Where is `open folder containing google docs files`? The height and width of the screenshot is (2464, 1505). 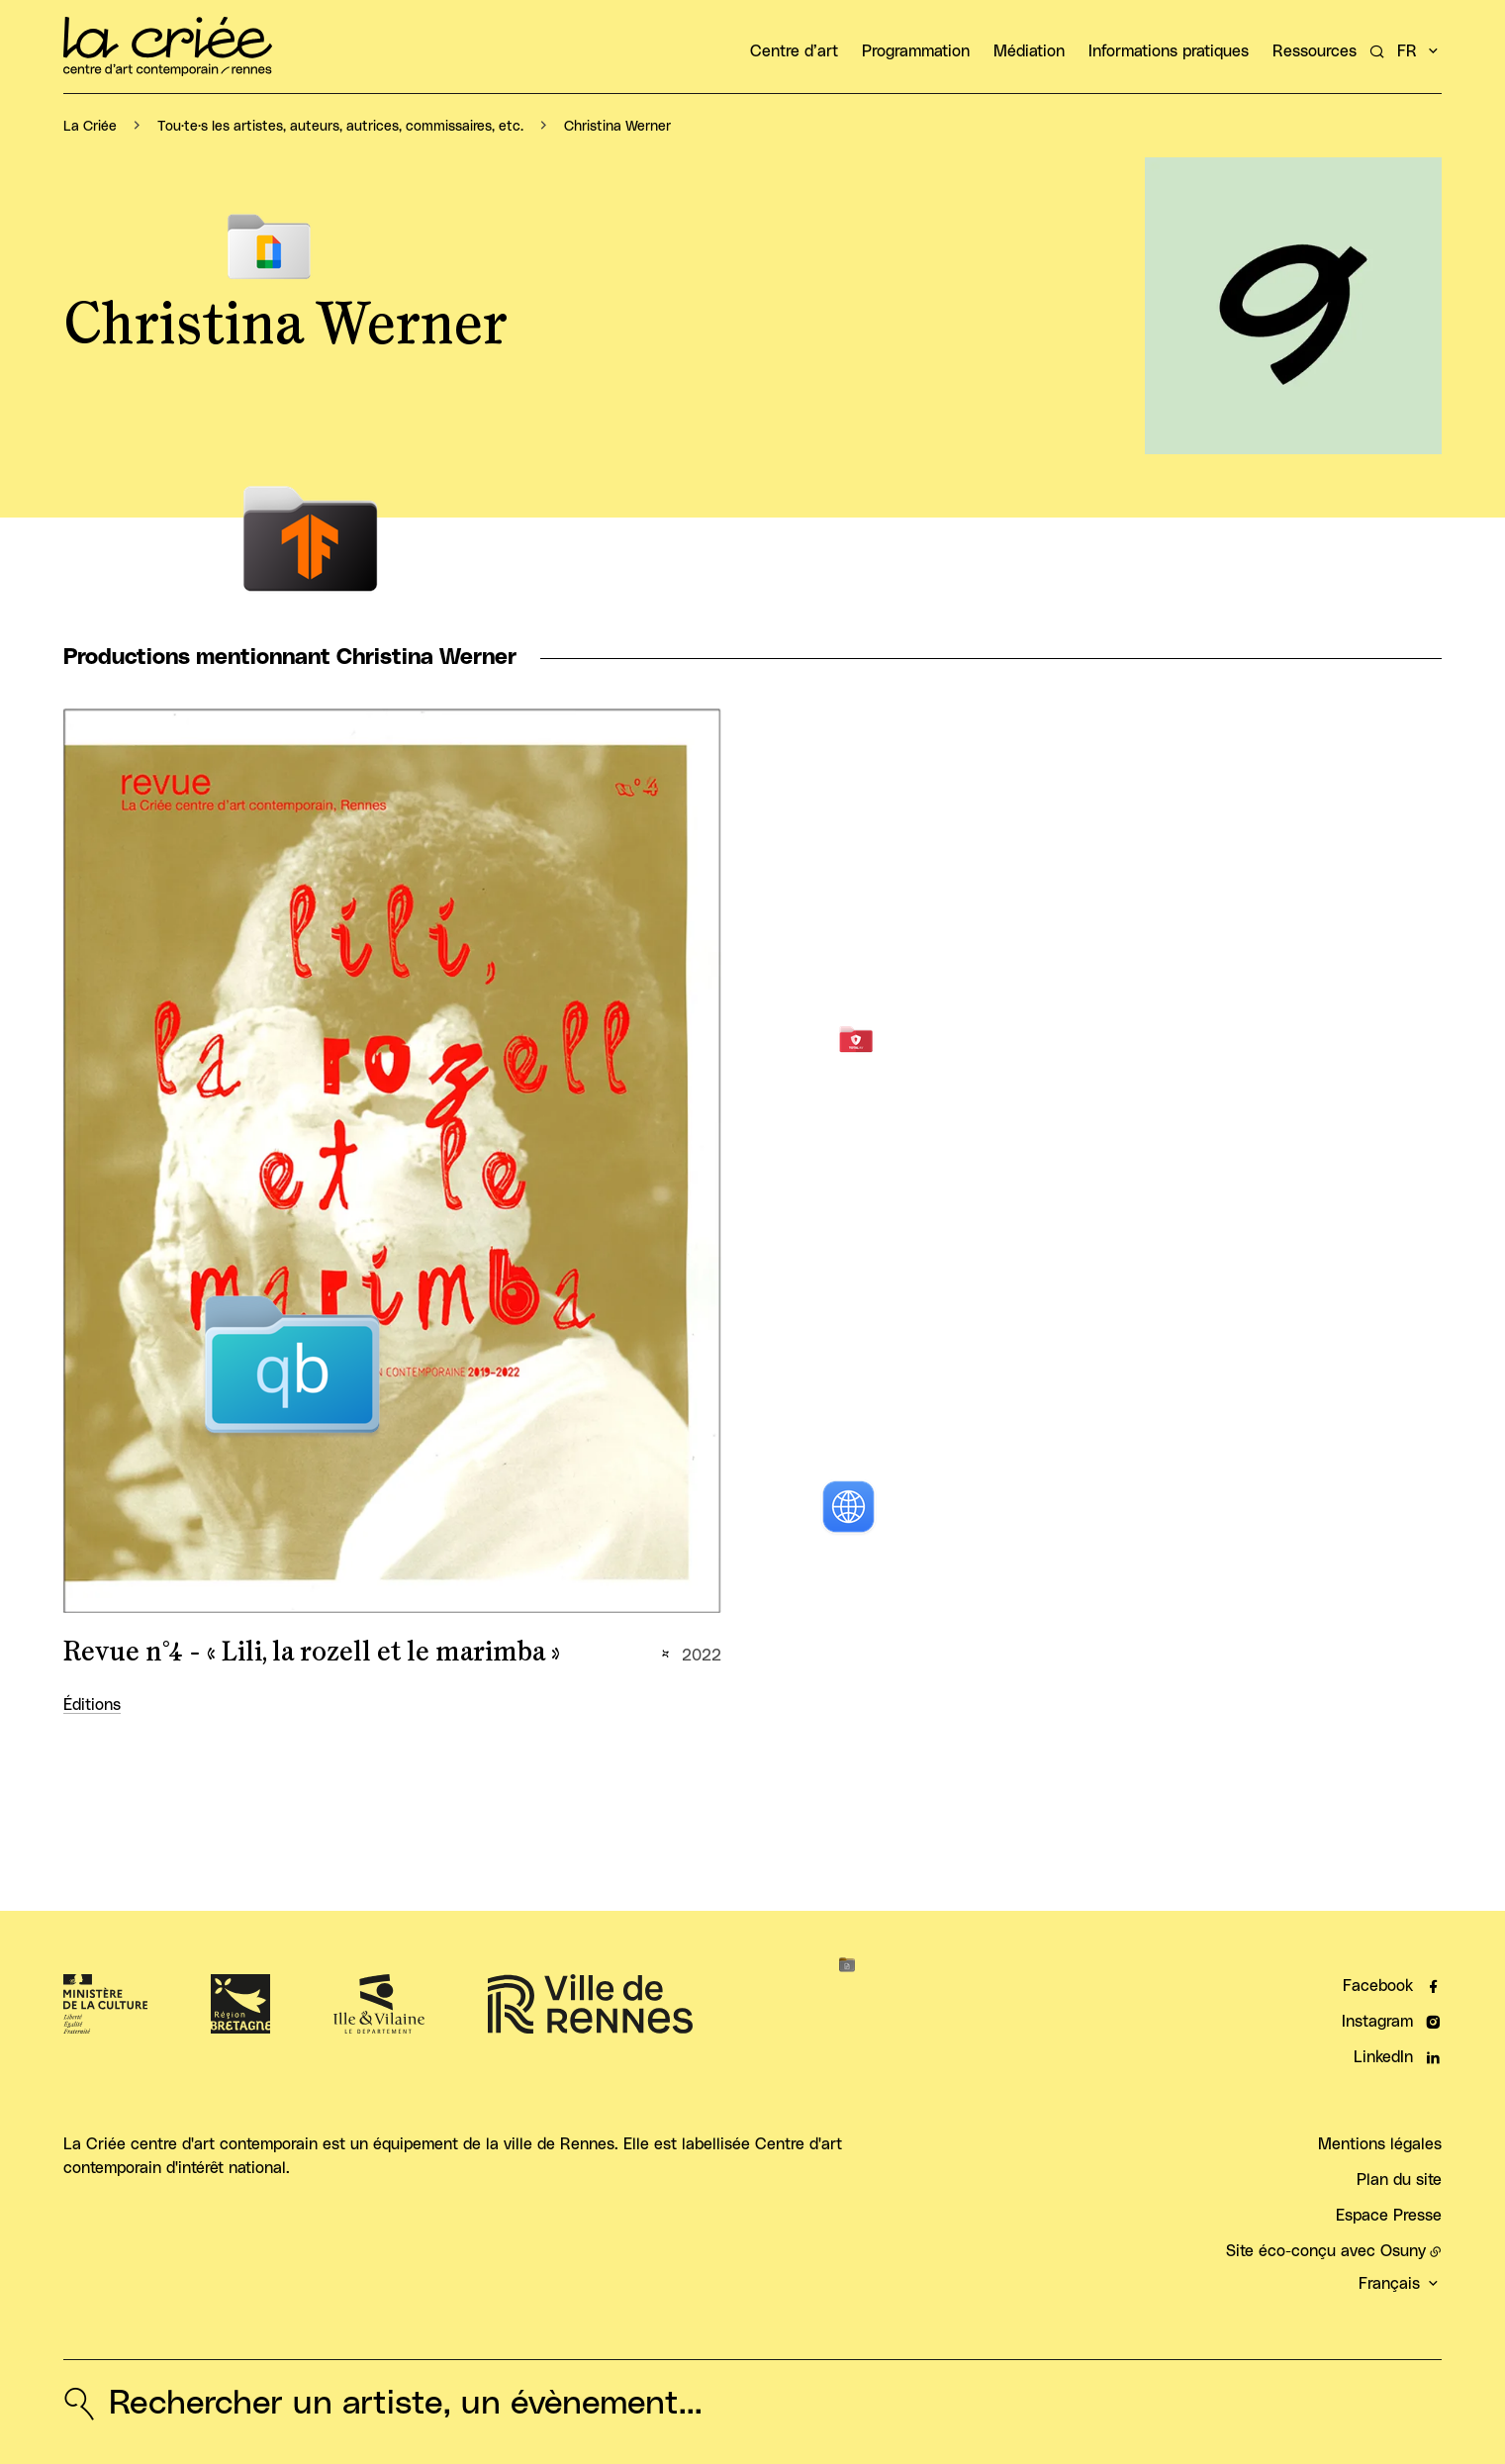 open folder containing google docs files is located at coordinates (268, 248).